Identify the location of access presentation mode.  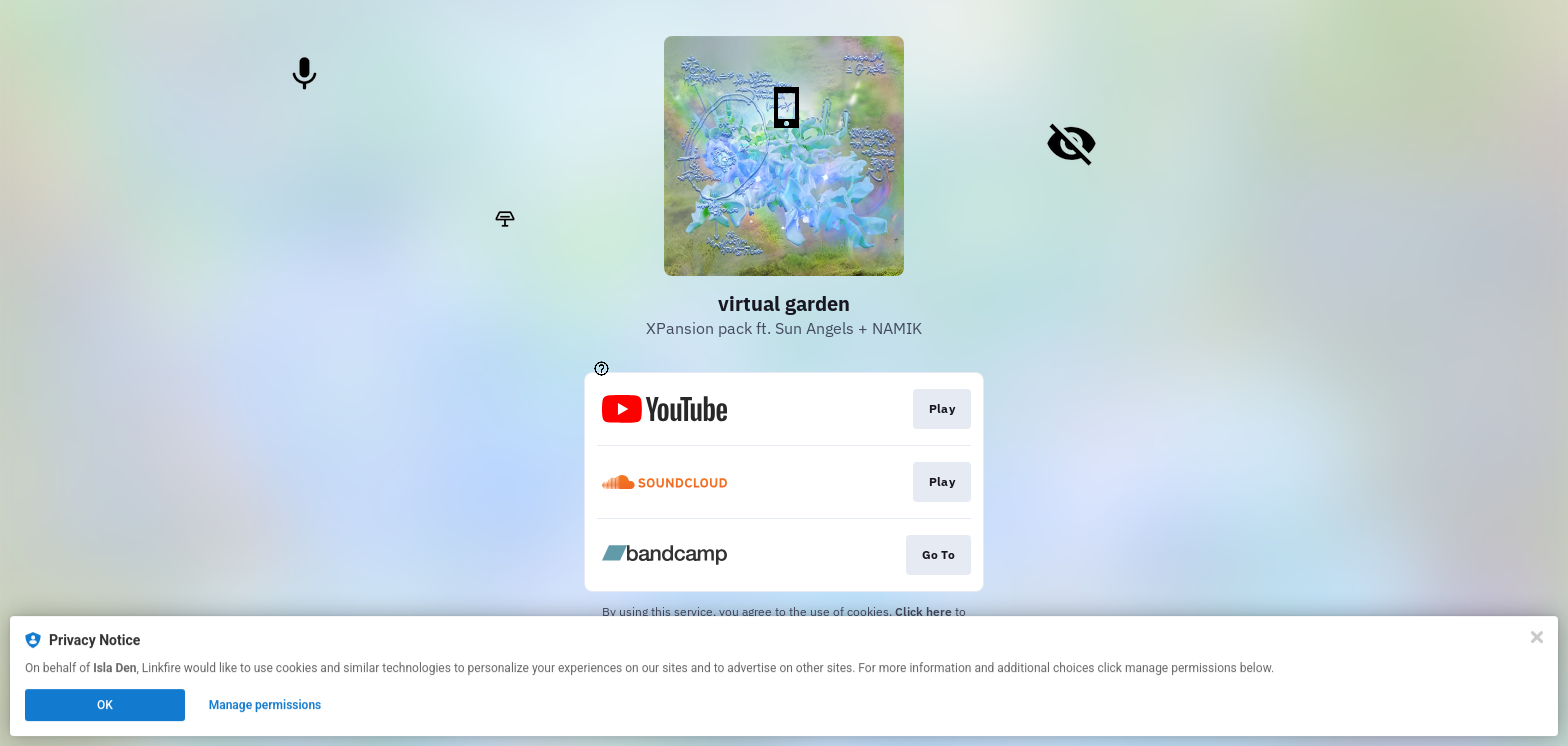
(505, 219).